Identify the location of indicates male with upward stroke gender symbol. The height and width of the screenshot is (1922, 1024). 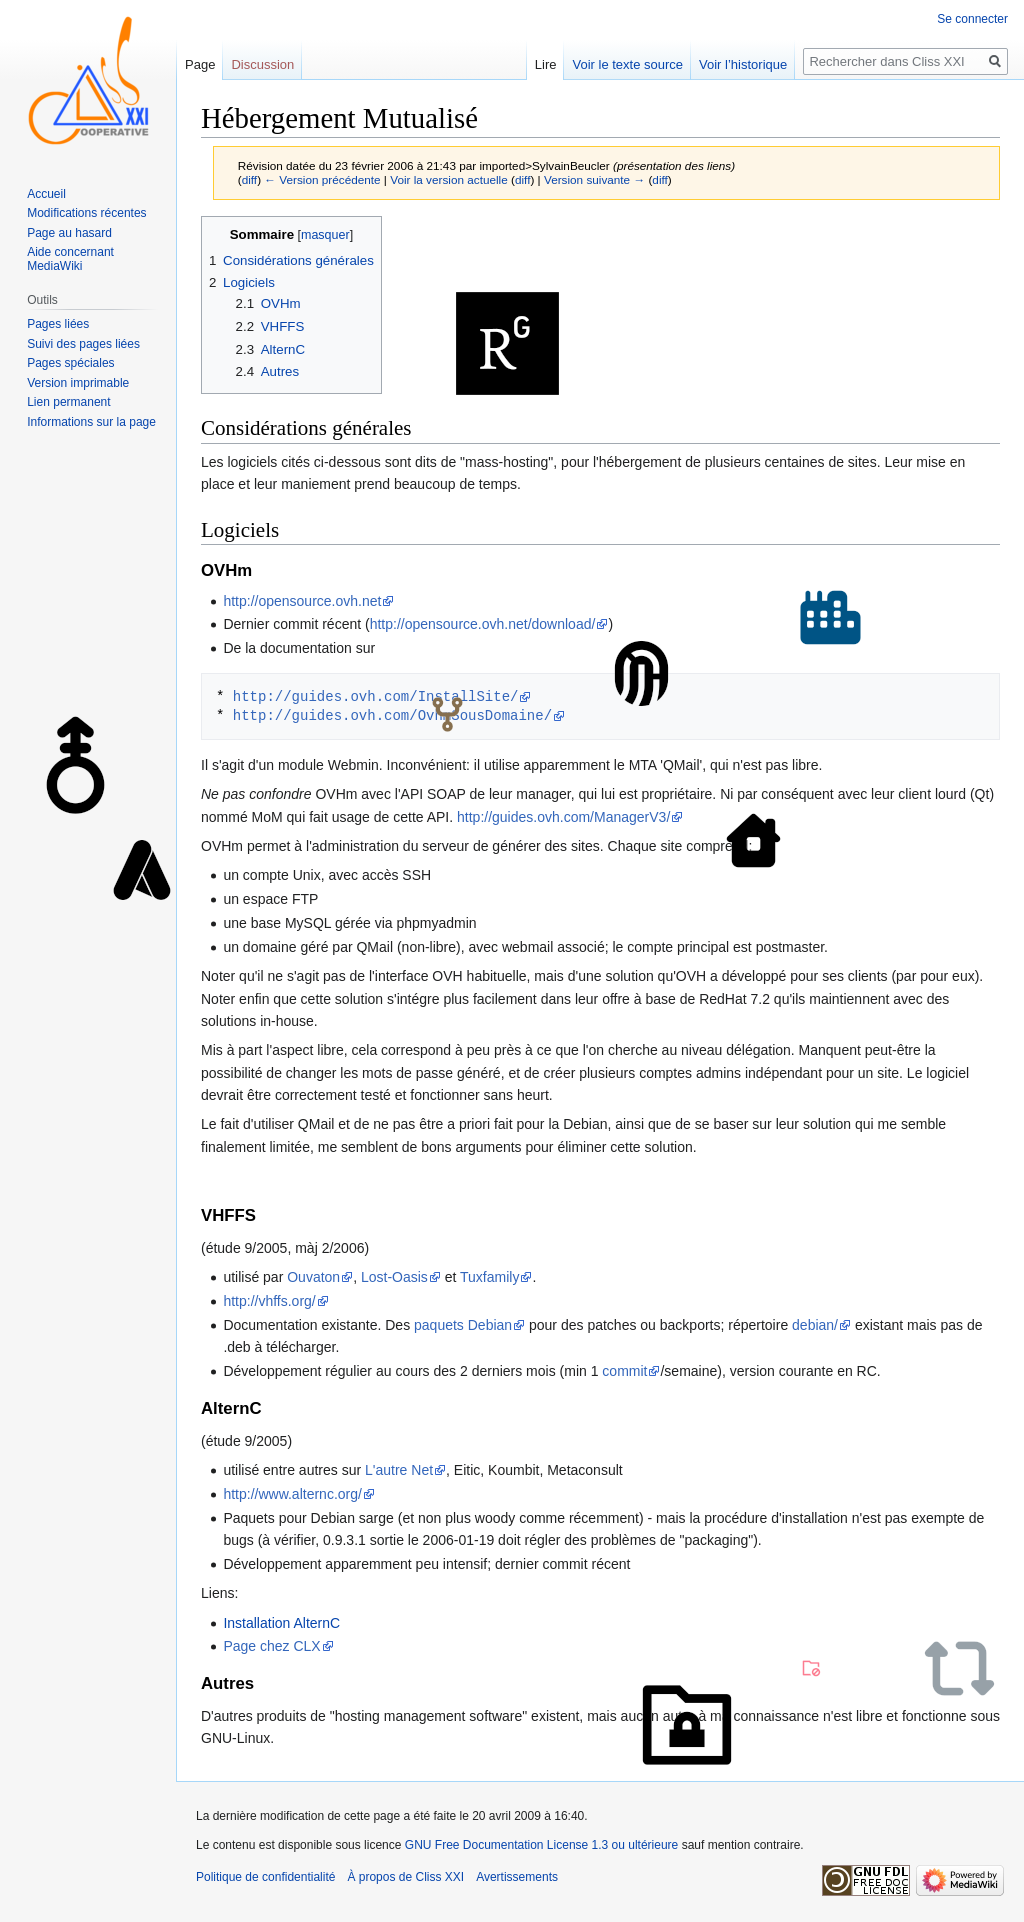
(75, 766).